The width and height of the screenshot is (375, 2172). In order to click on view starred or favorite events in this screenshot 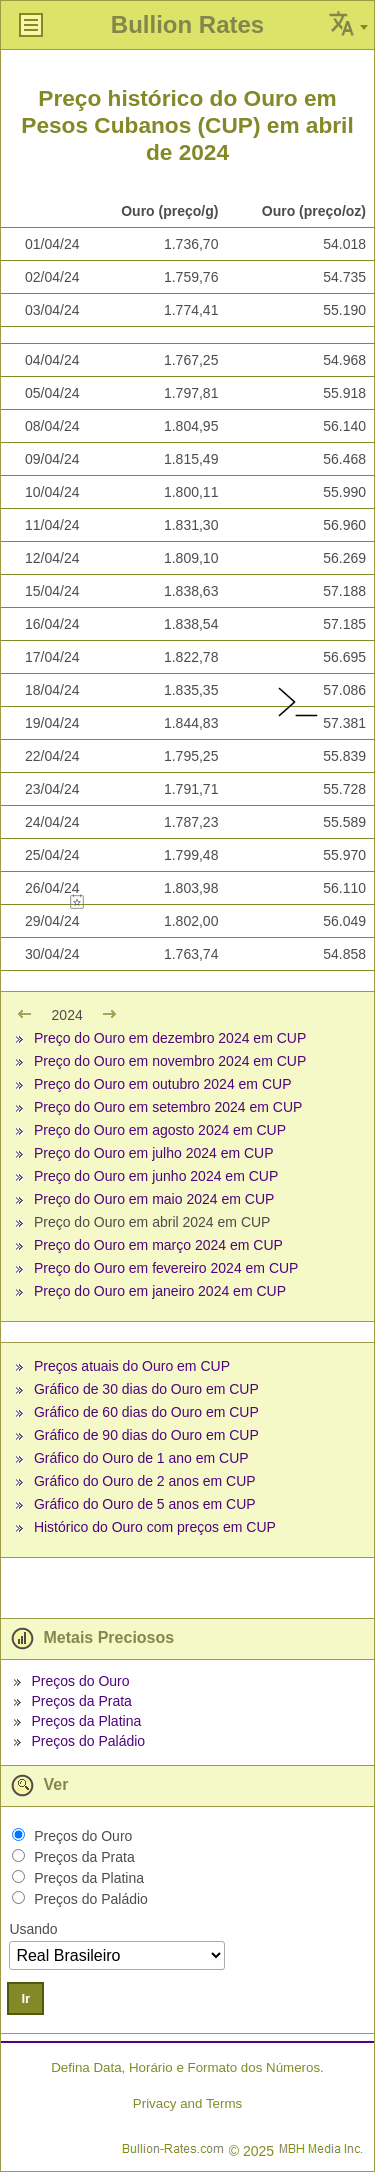, I will do `click(77, 902)`.